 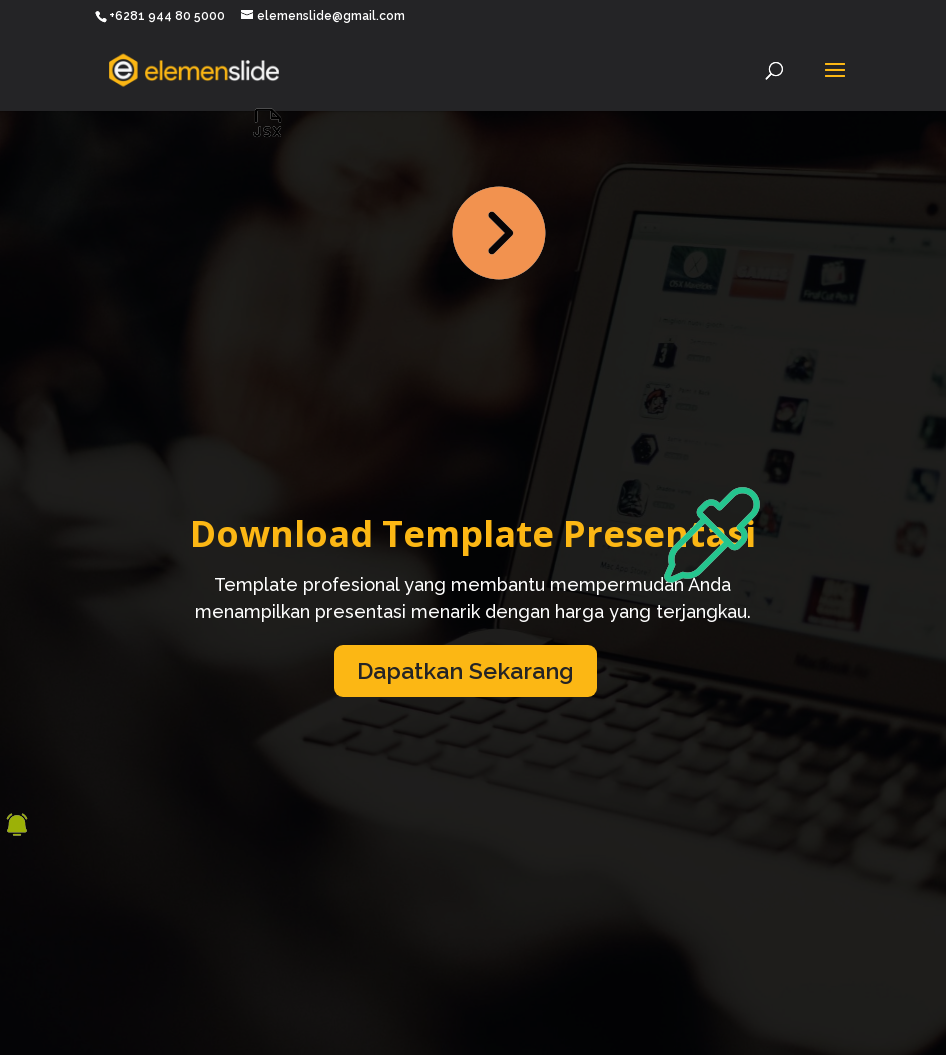 I want to click on pick a color from the screen, so click(x=712, y=535).